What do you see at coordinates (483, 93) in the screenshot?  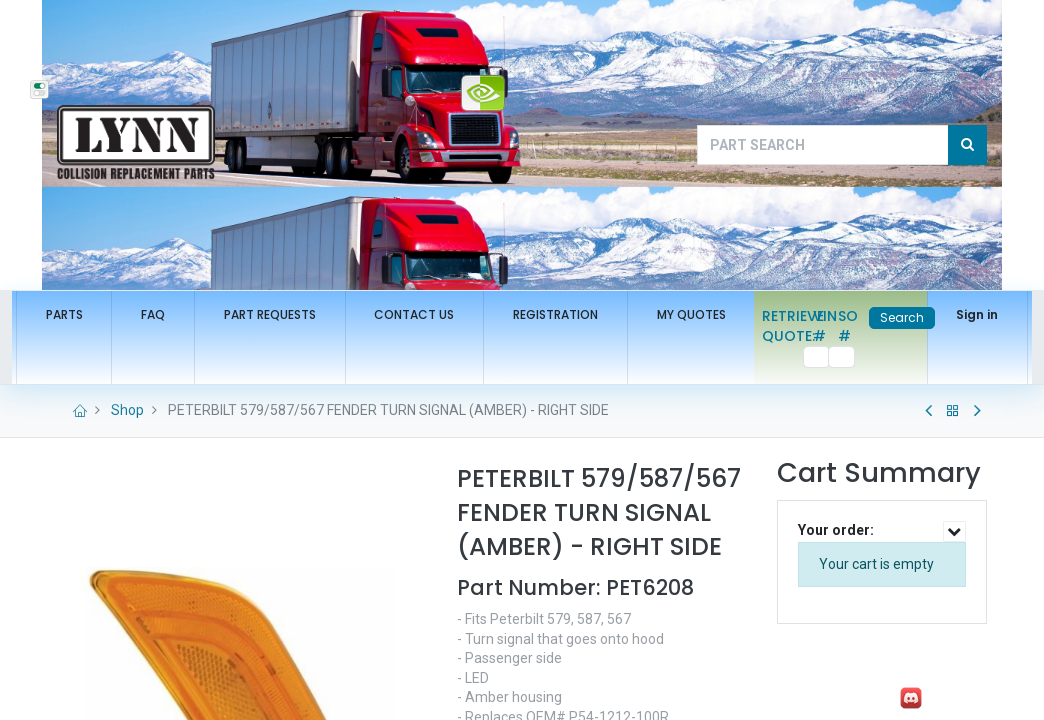 I see `open nvidia graphics settings` at bounding box center [483, 93].